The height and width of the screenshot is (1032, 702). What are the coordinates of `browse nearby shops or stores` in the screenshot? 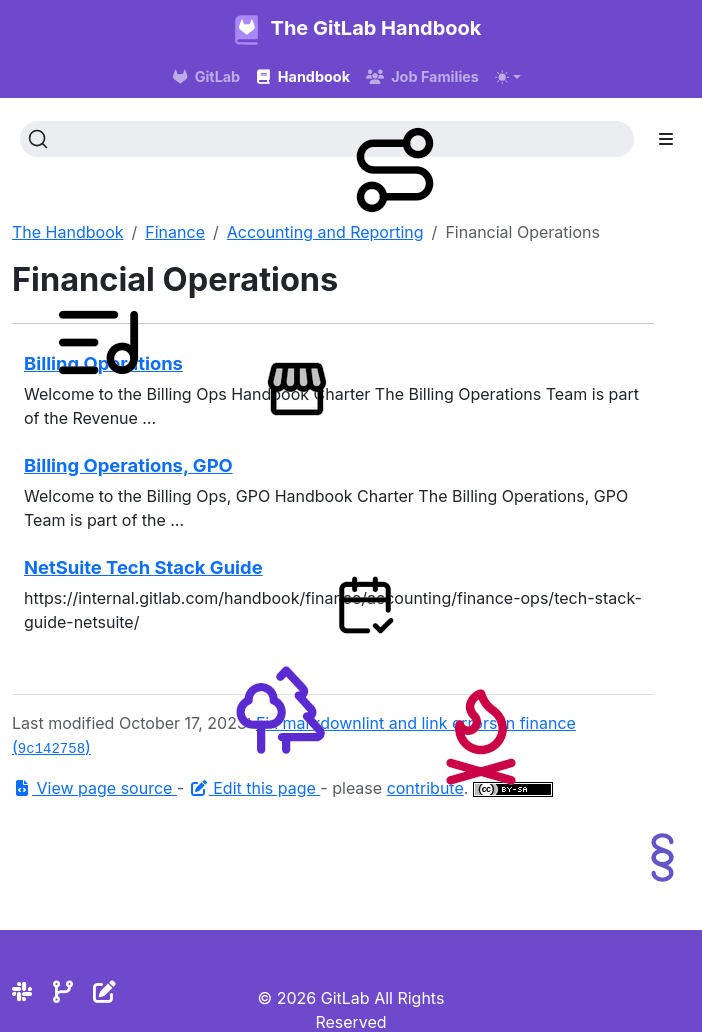 It's located at (297, 389).